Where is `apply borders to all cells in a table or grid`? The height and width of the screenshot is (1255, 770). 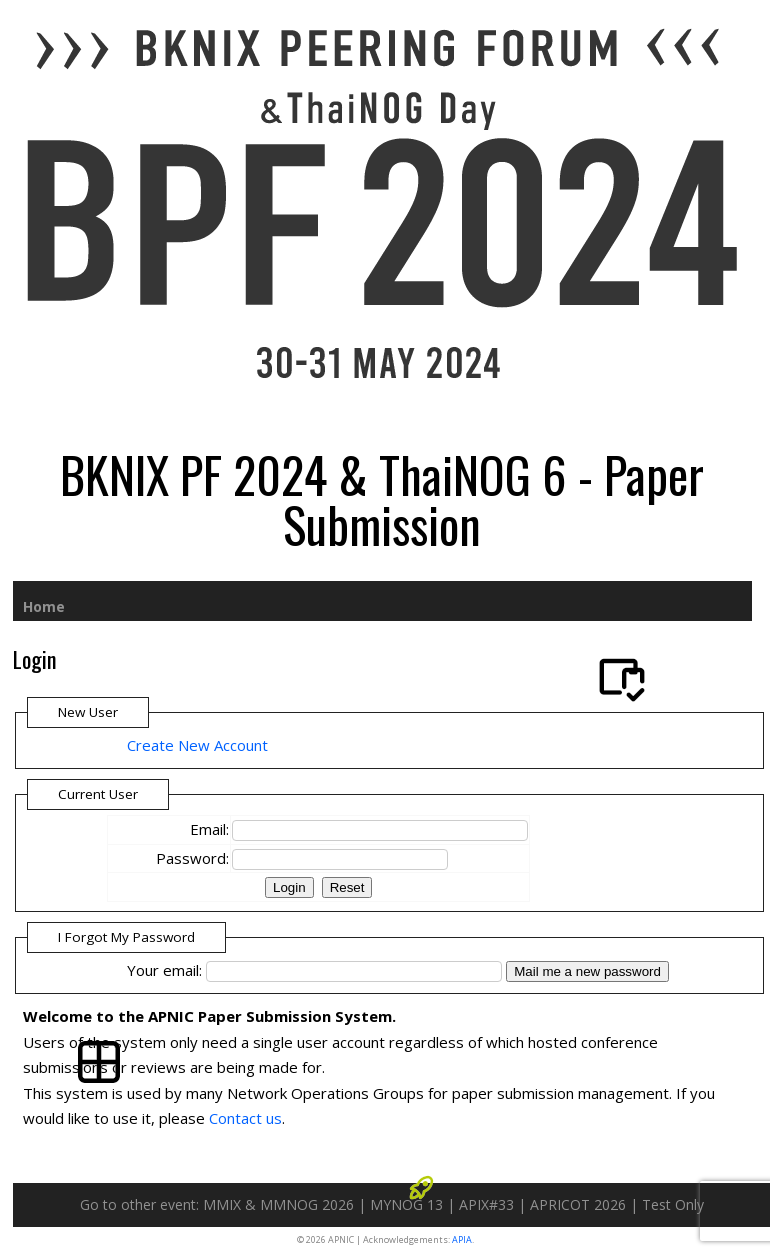 apply borders to all cells in a table or grid is located at coordinates (99, 1062).